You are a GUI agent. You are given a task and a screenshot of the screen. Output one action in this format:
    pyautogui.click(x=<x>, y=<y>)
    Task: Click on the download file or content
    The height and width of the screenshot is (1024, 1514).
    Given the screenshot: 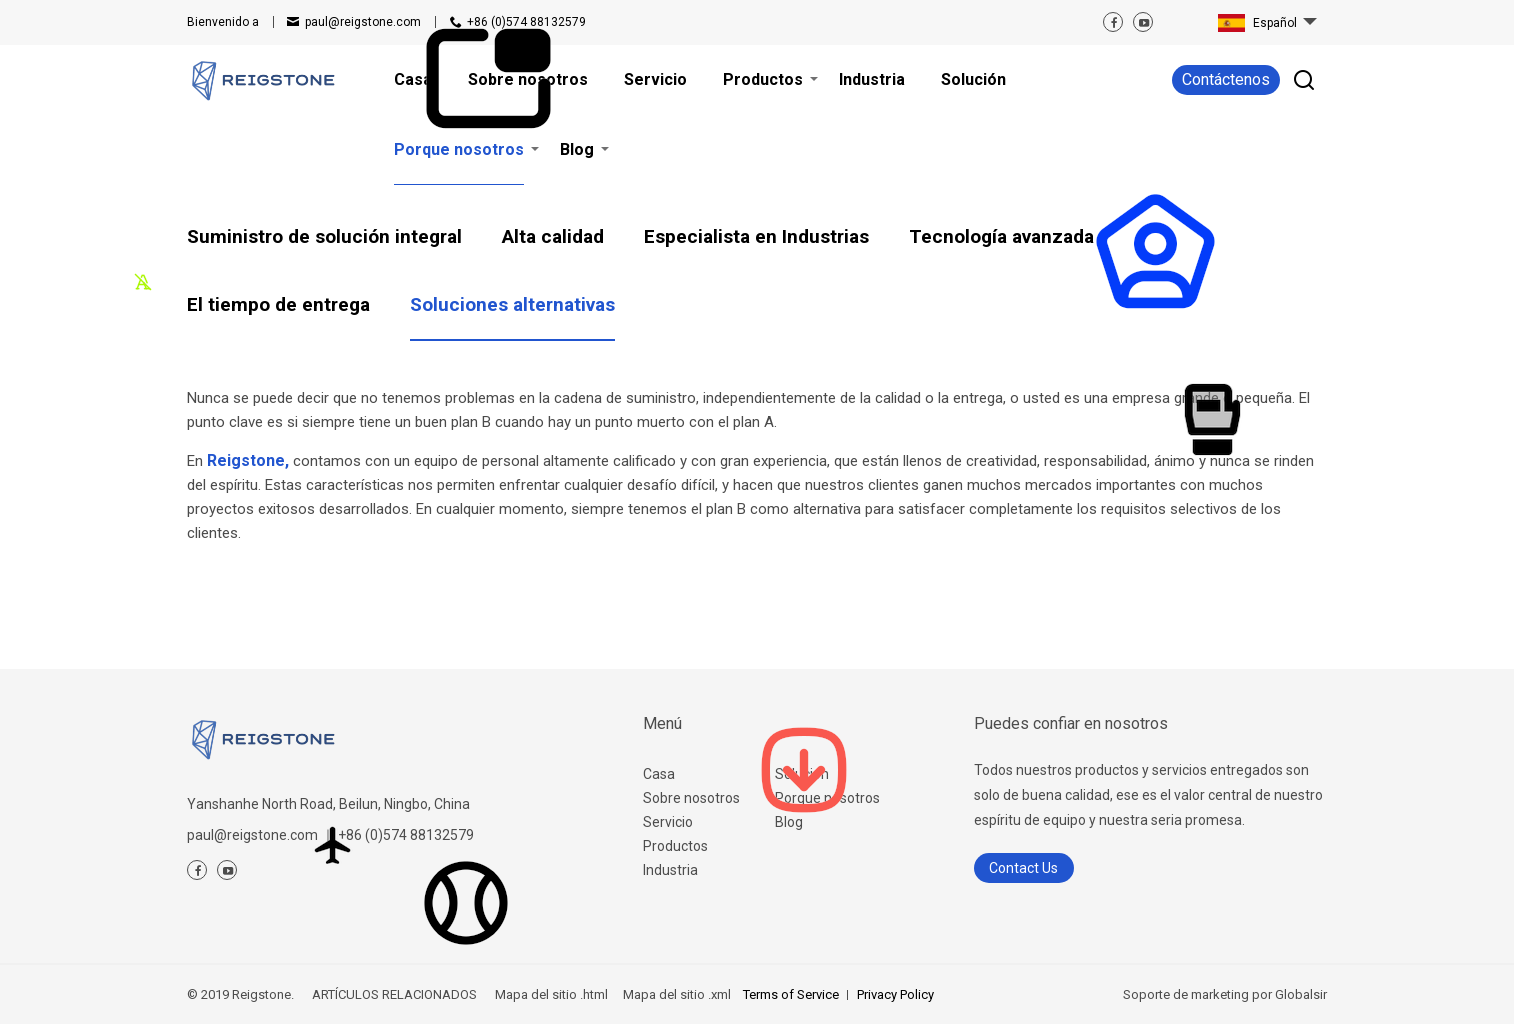 What is the action you would take?
    pyautogui.click(x=804, y=770)
    